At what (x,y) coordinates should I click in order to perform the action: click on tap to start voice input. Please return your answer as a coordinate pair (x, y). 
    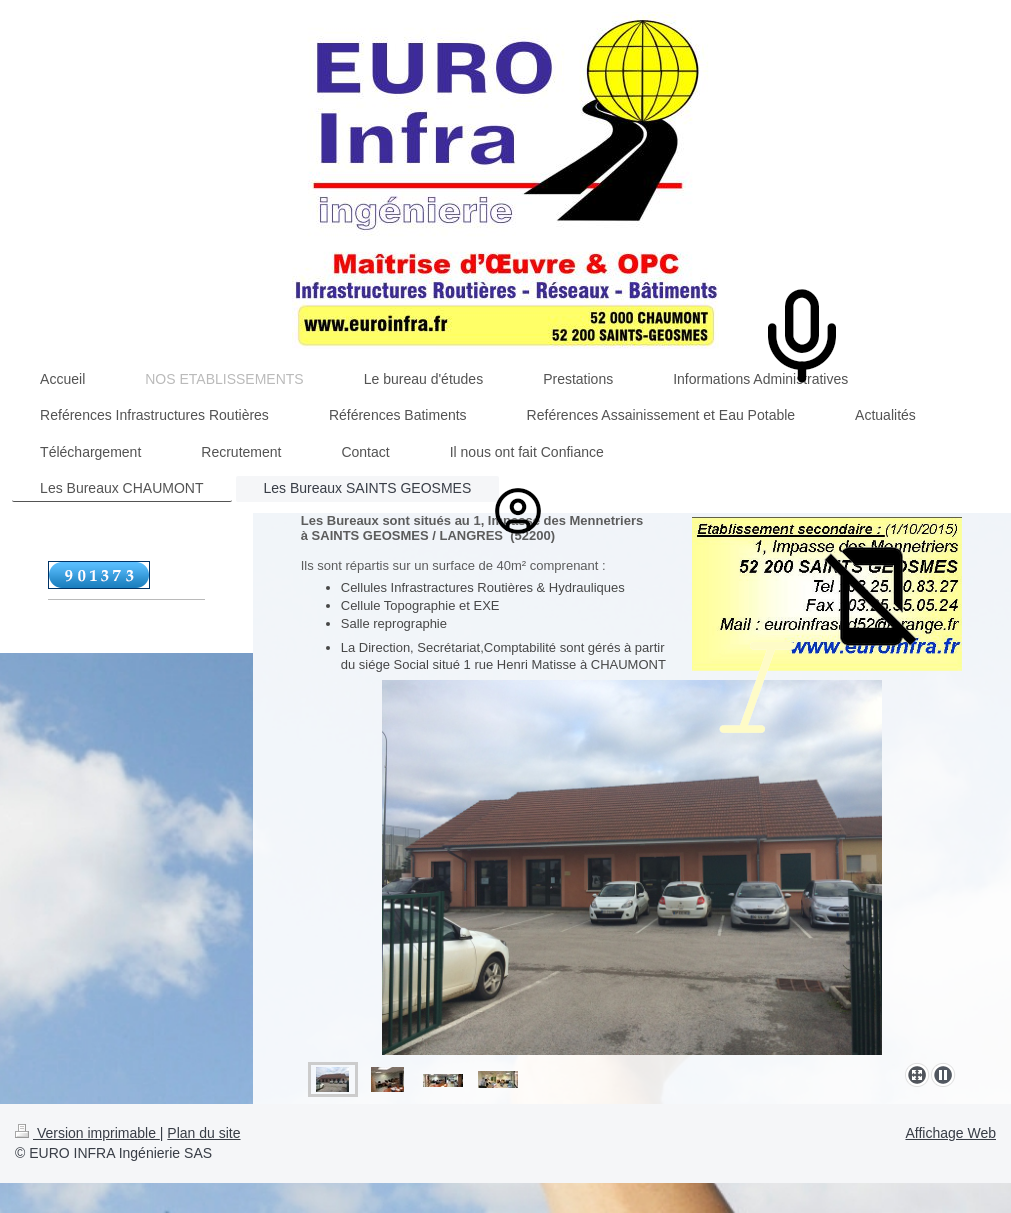
    Looking at the image, I should click on (802, 336).